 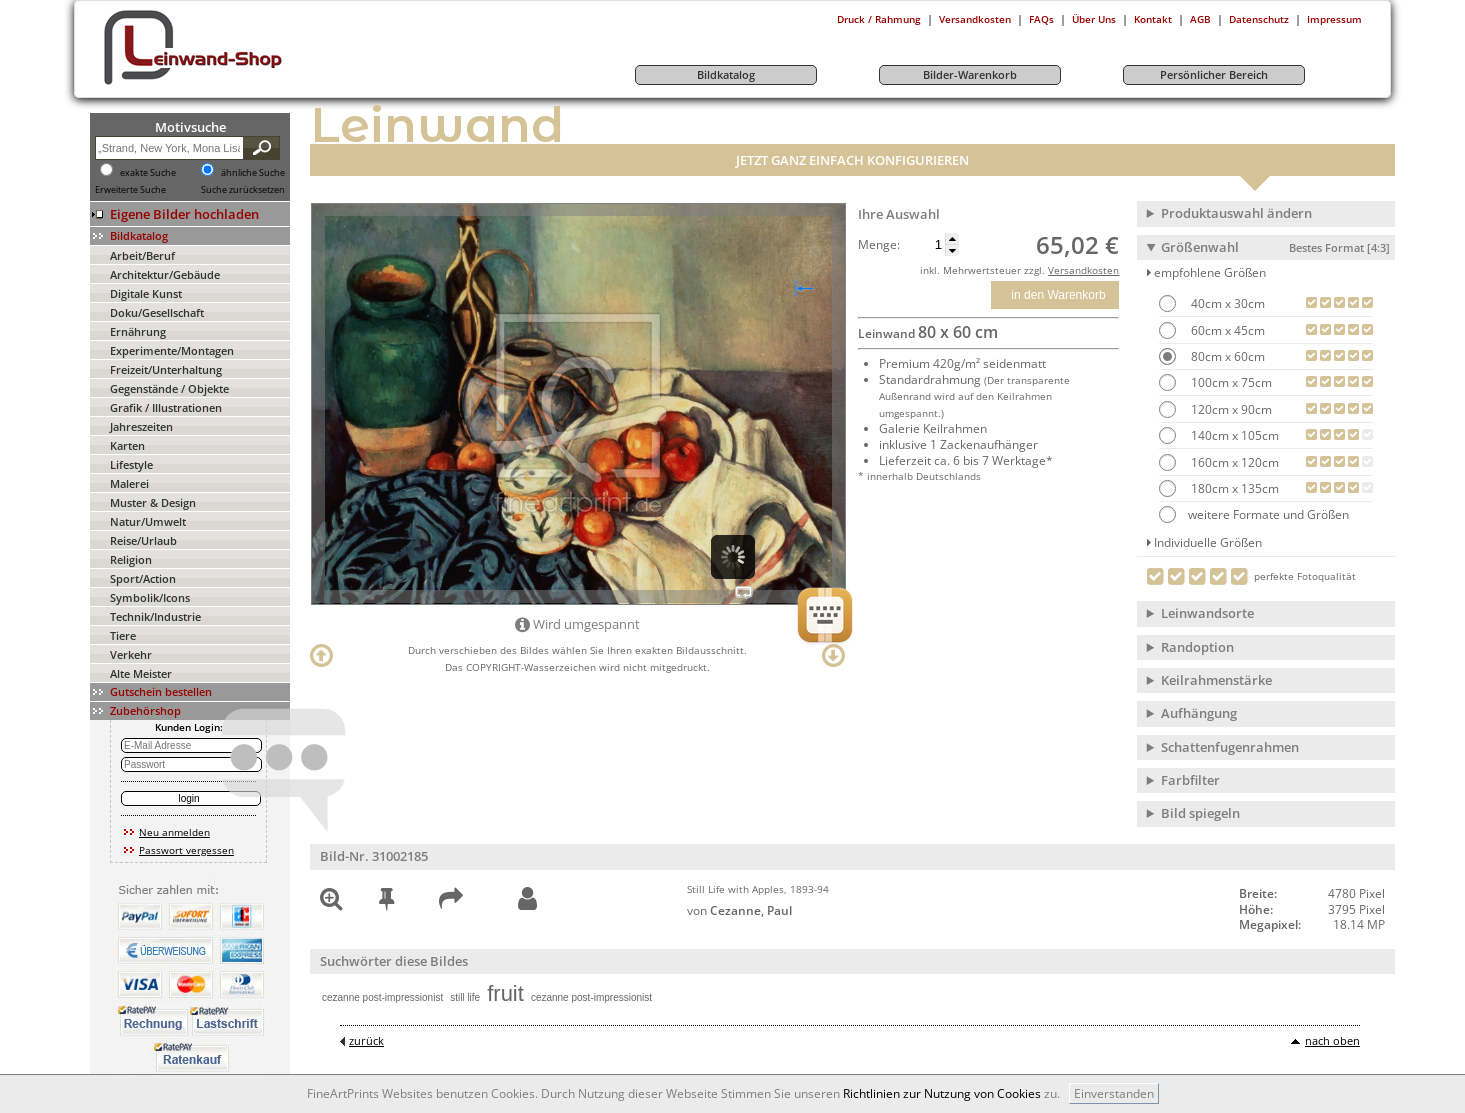 What do you see at coordinates (283, 770) in the screenshot?
I see `indicates a pending message or chat request` at bounding box center [283, 770].